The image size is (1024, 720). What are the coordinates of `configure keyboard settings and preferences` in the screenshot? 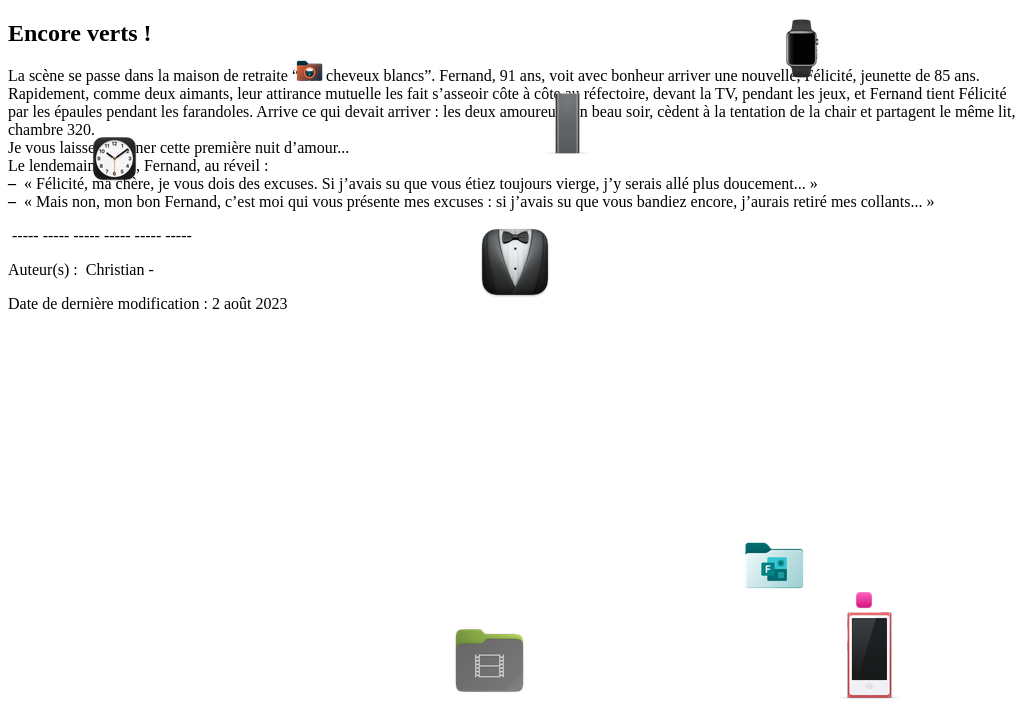 It's located at (515, 262).